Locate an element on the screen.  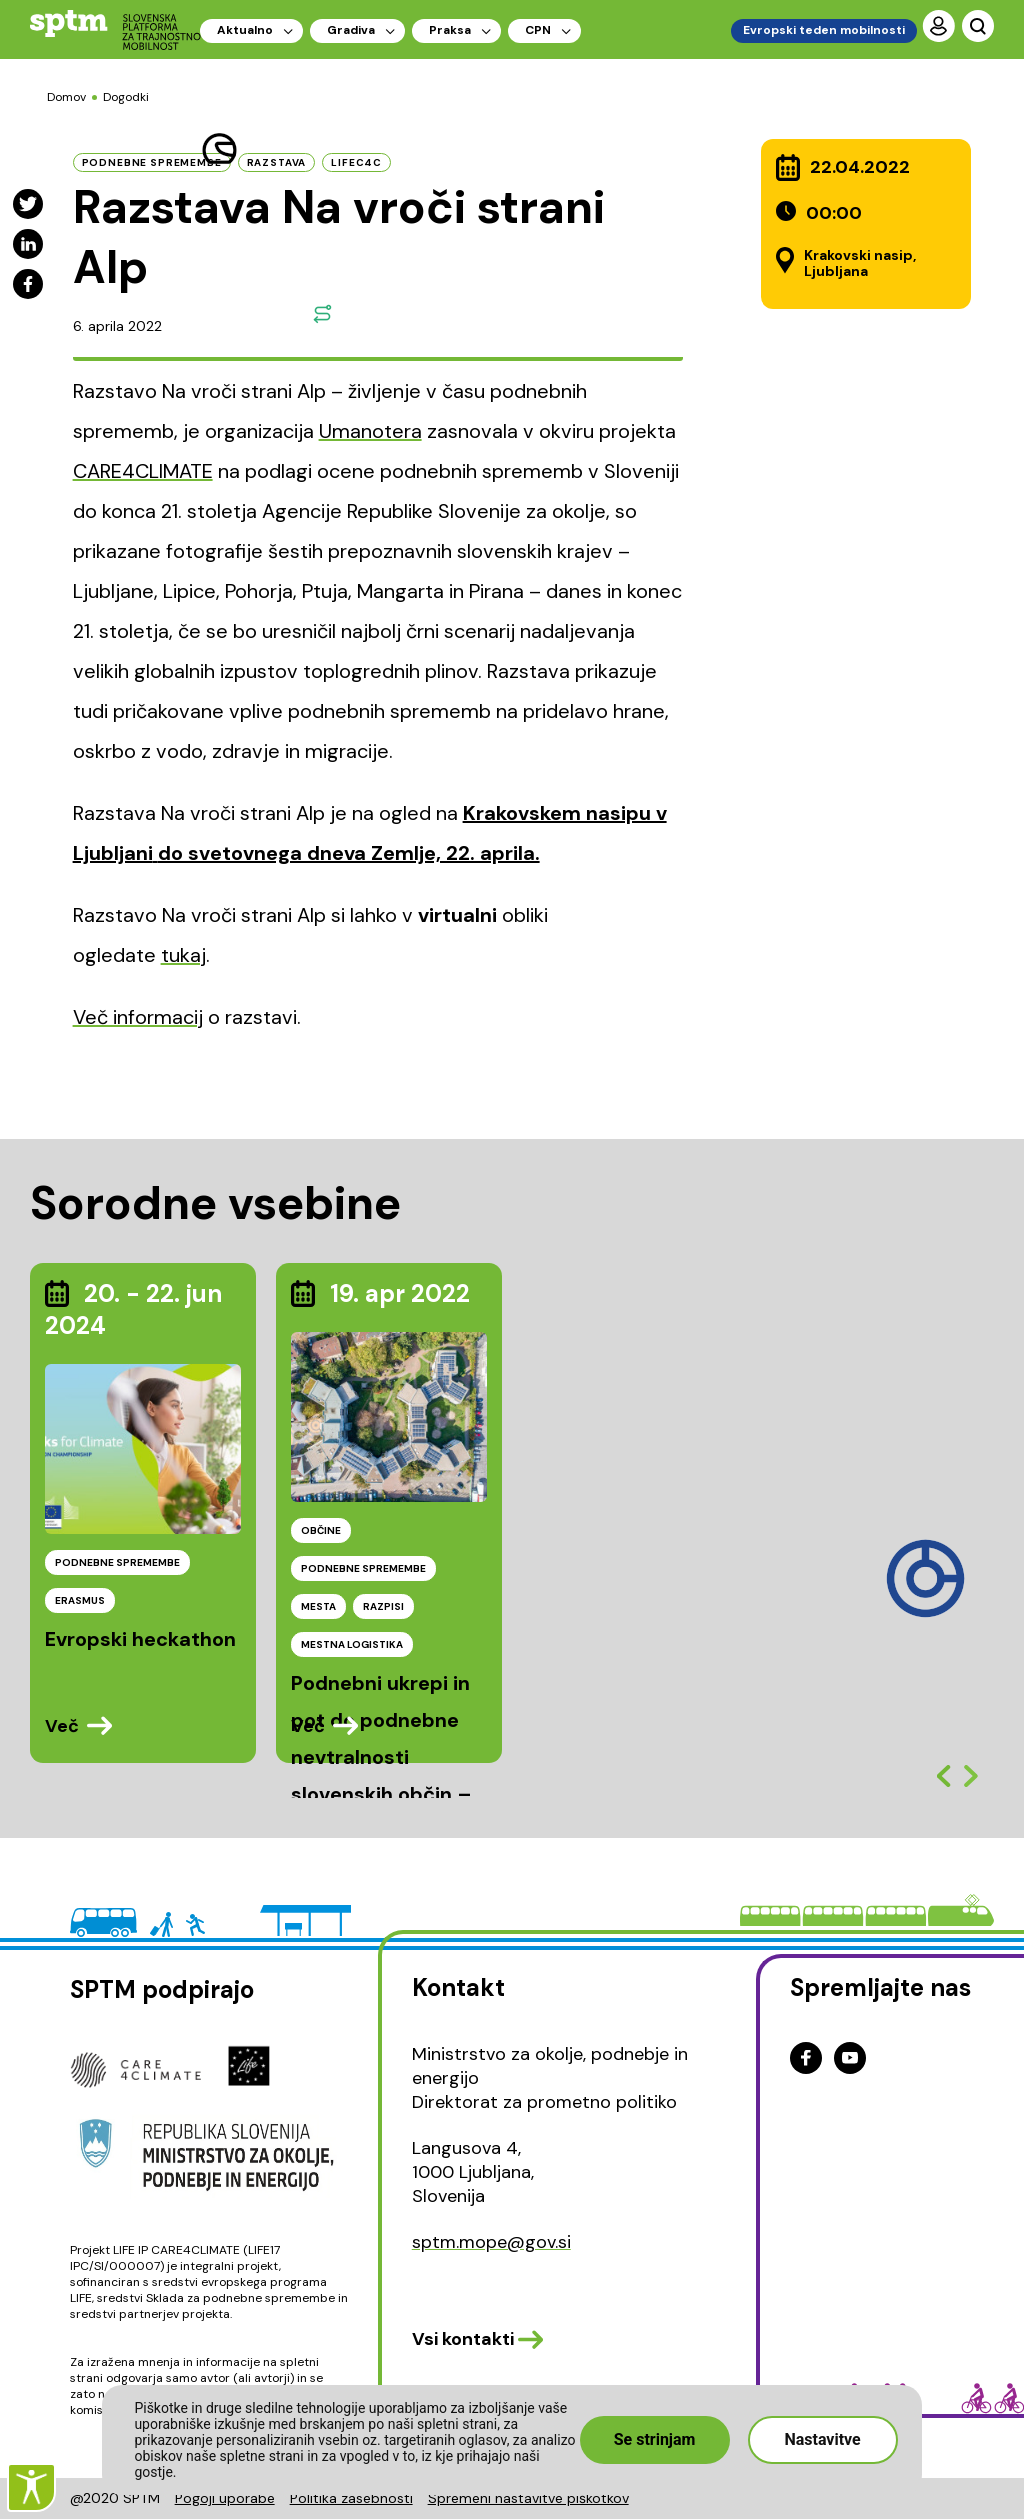
view donut chart analytics is located at coordinates (925, 1578).